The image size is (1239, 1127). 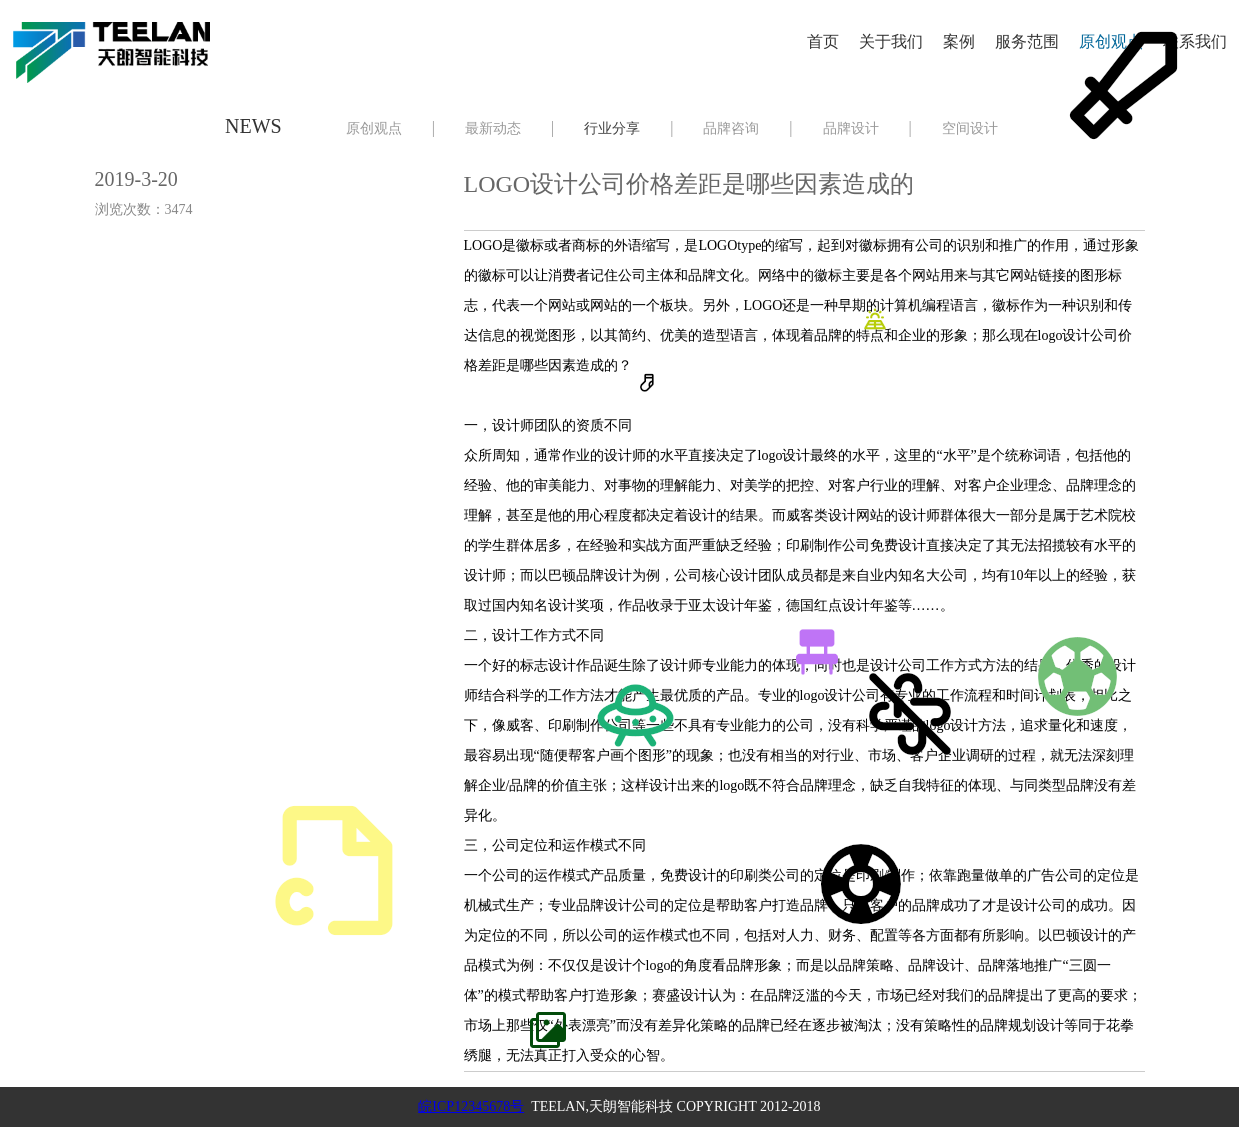 What do you see at coordinates (861, 884) in the screenshot?
I see `access help and support options` at bounding box center [861, 884].